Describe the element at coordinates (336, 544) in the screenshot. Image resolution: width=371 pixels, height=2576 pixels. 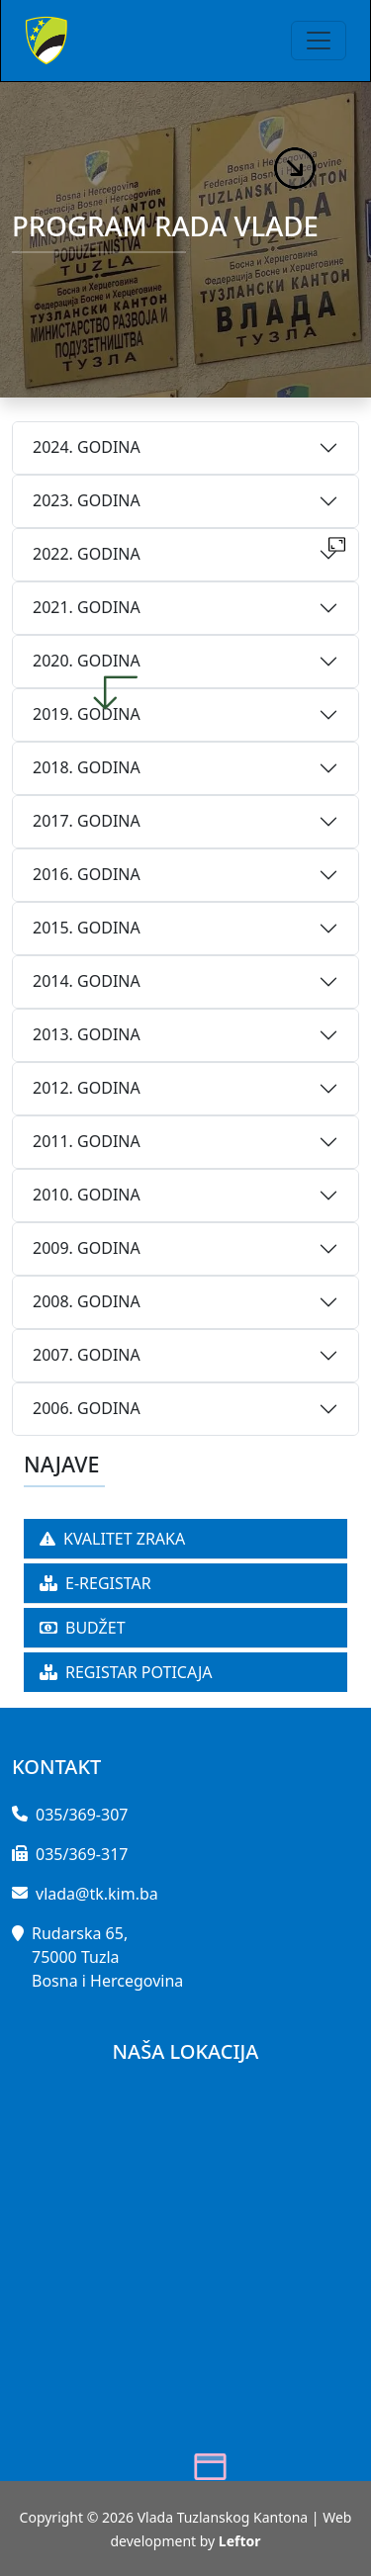
I see `enter fullscreen mode` at that location.